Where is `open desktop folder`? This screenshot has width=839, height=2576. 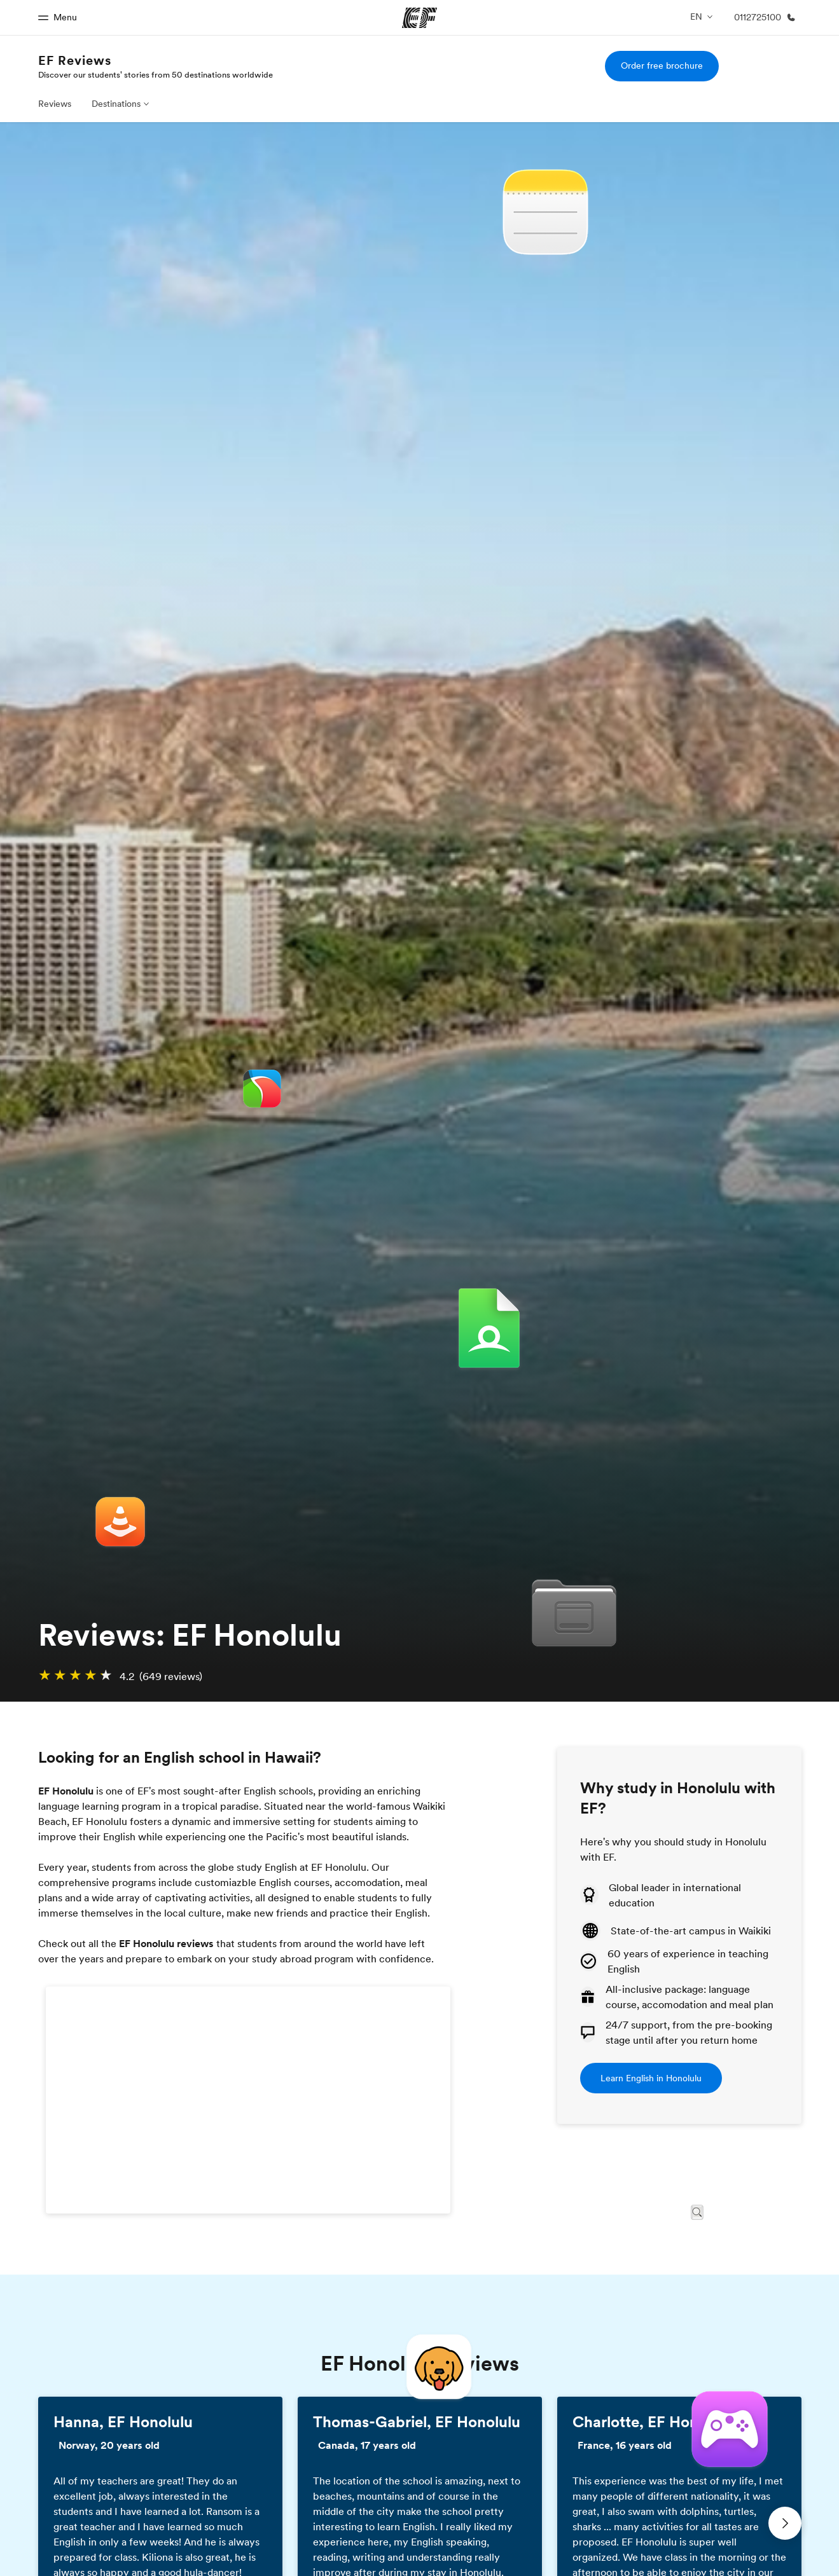
open desktop folder is located at coordinates (574, 1613).